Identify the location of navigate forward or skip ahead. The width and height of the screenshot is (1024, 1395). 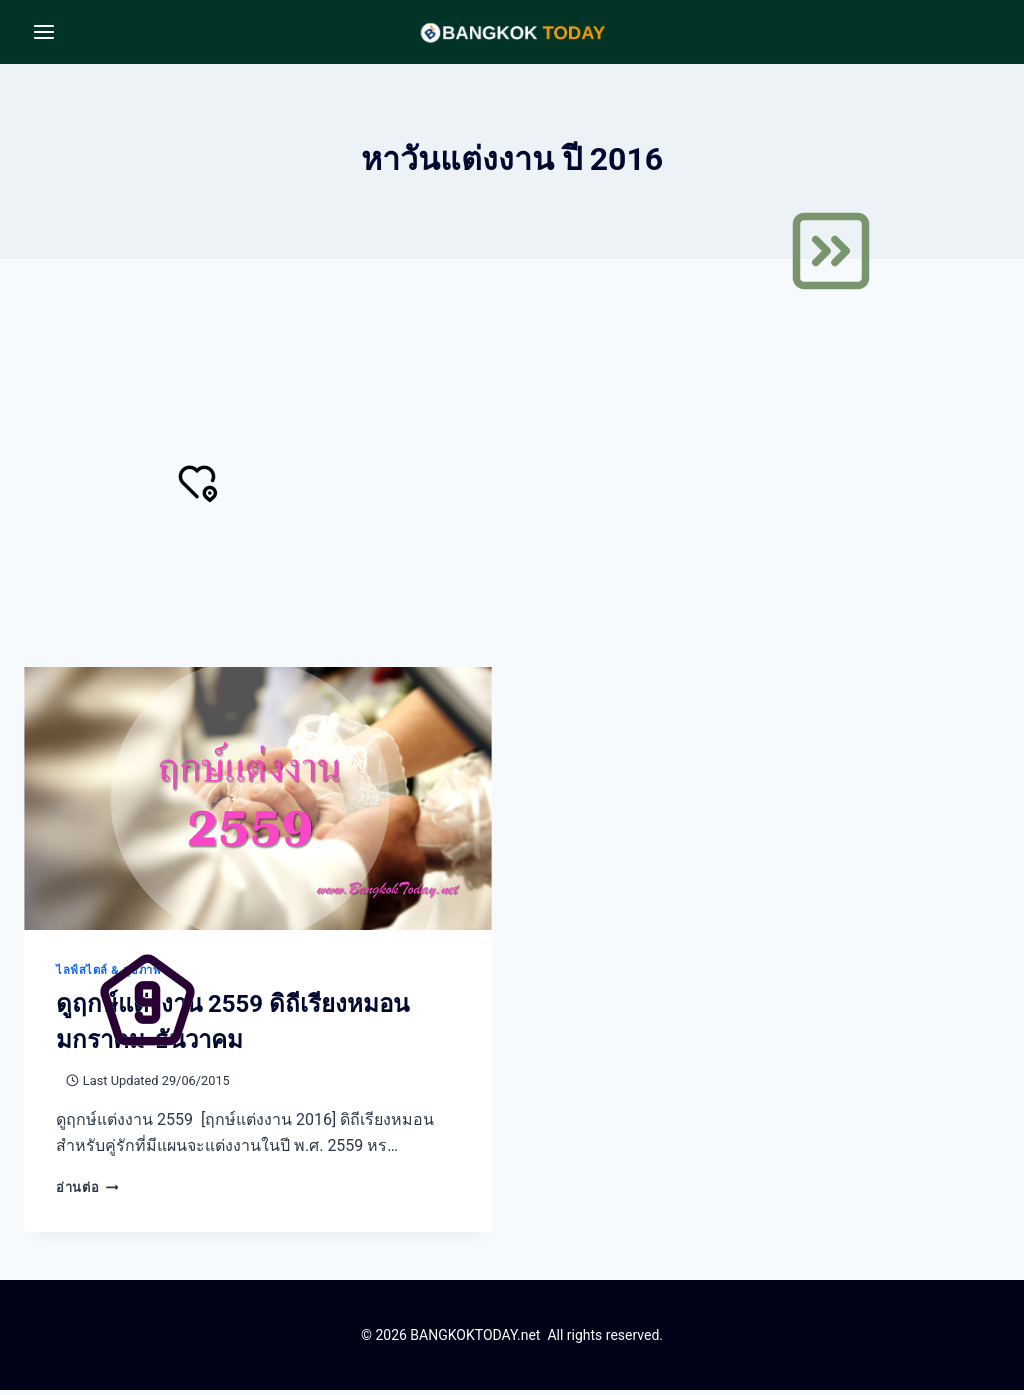
(831, 251).